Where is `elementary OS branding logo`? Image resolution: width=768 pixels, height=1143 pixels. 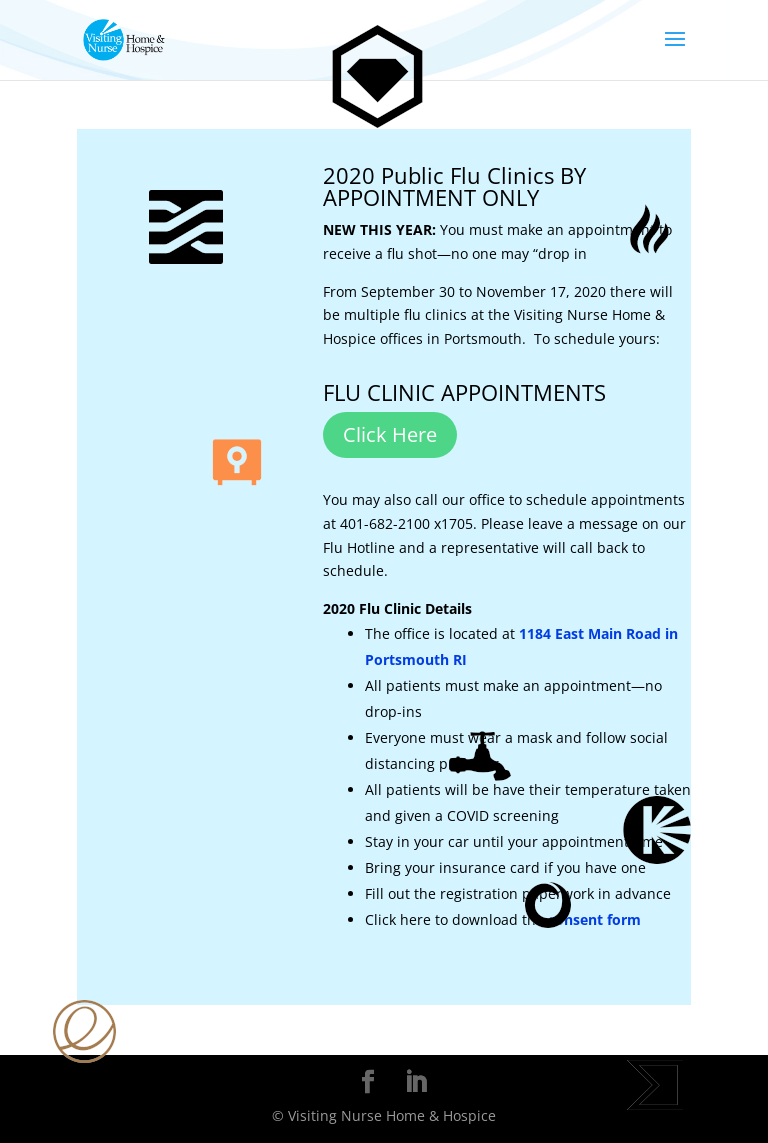 elementary OS branding logo is located at coordinates (84, 1031).